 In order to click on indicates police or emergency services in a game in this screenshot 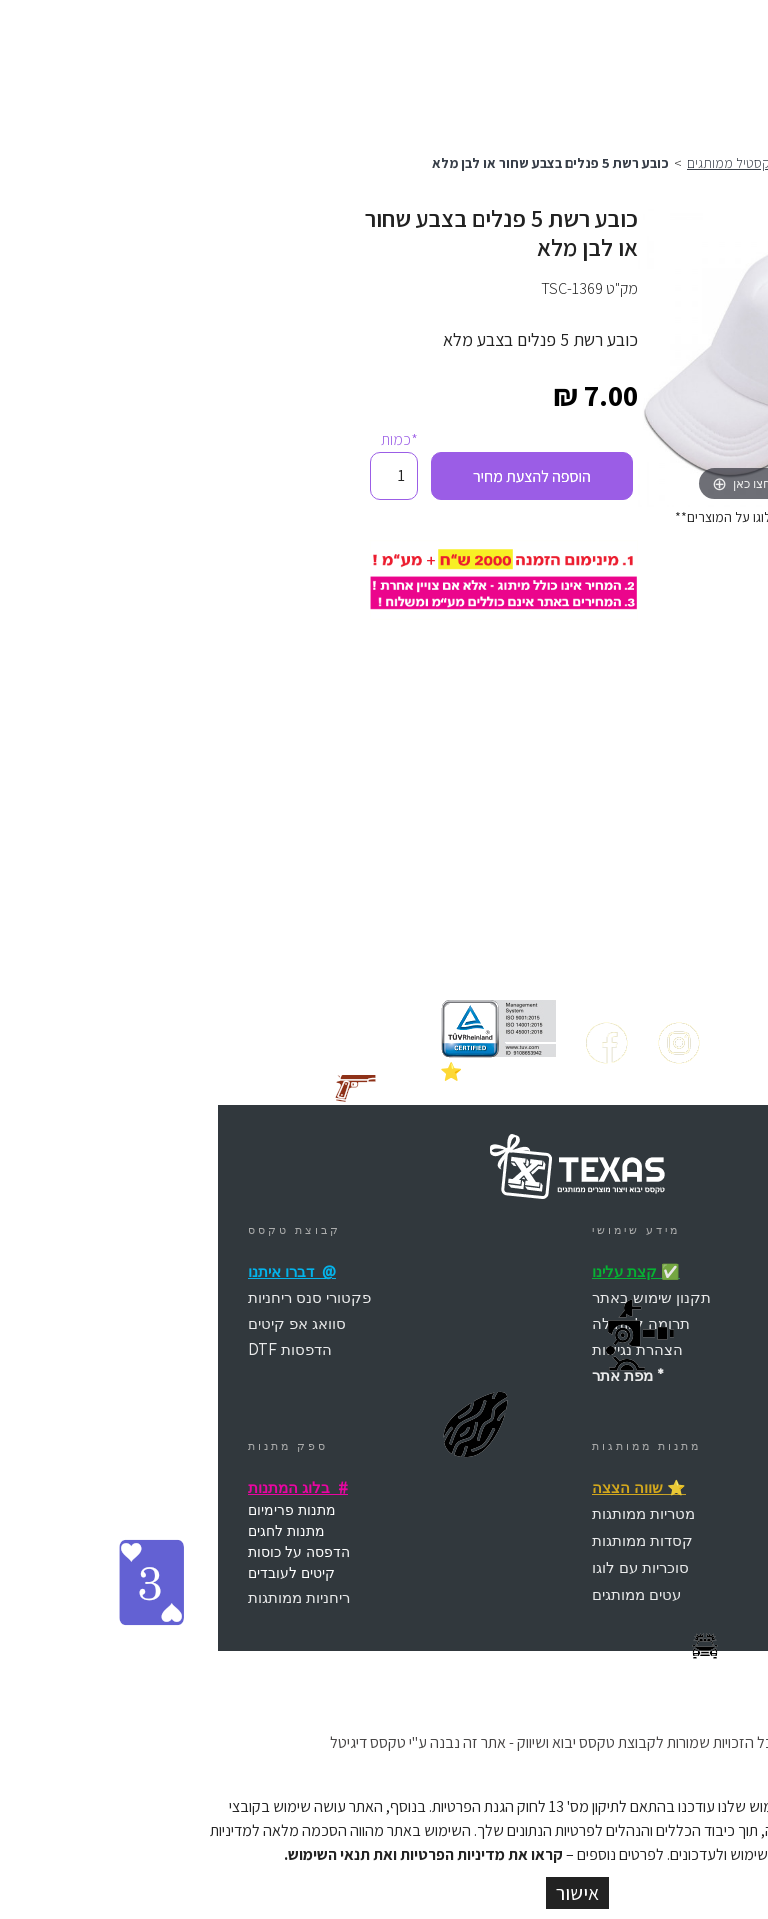, I will do `click(705, 1646)`.